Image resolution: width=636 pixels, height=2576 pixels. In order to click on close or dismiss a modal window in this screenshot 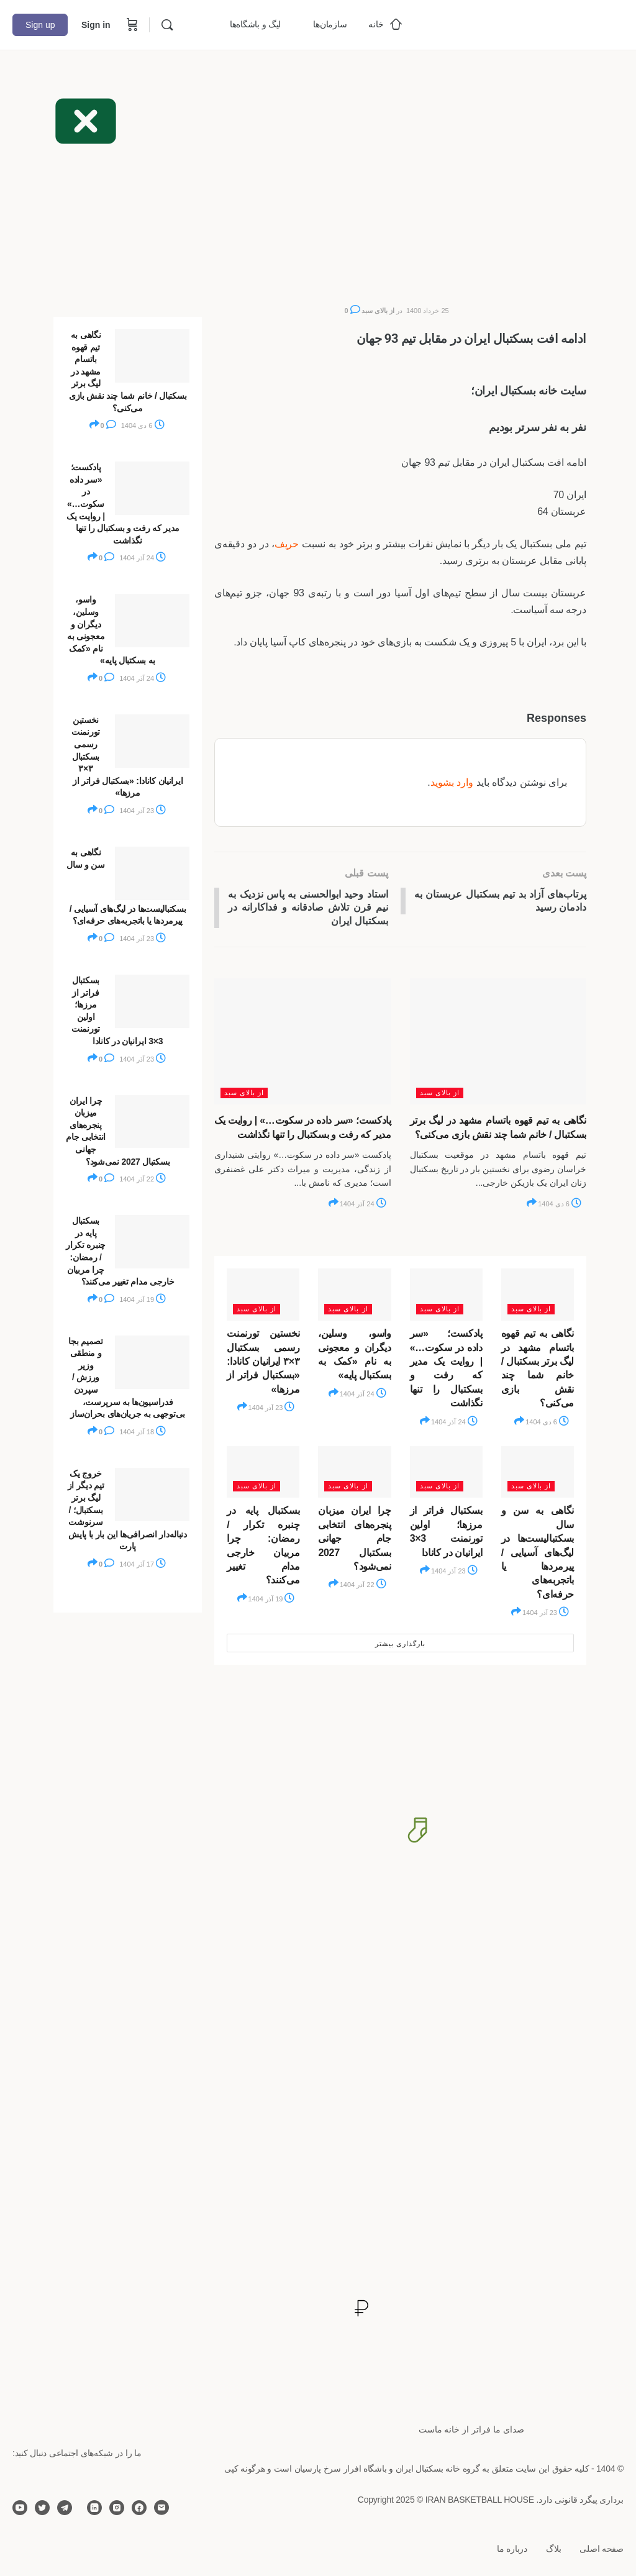, I will do `click(86, 121)`.